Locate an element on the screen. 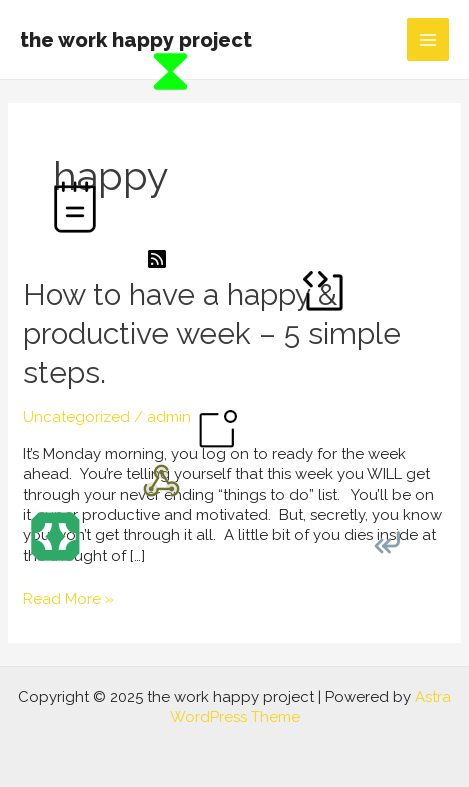 The height and width of the screenshot is (787, 469). indicates active developer badge status on Discord is located at coordinates (55, 536).